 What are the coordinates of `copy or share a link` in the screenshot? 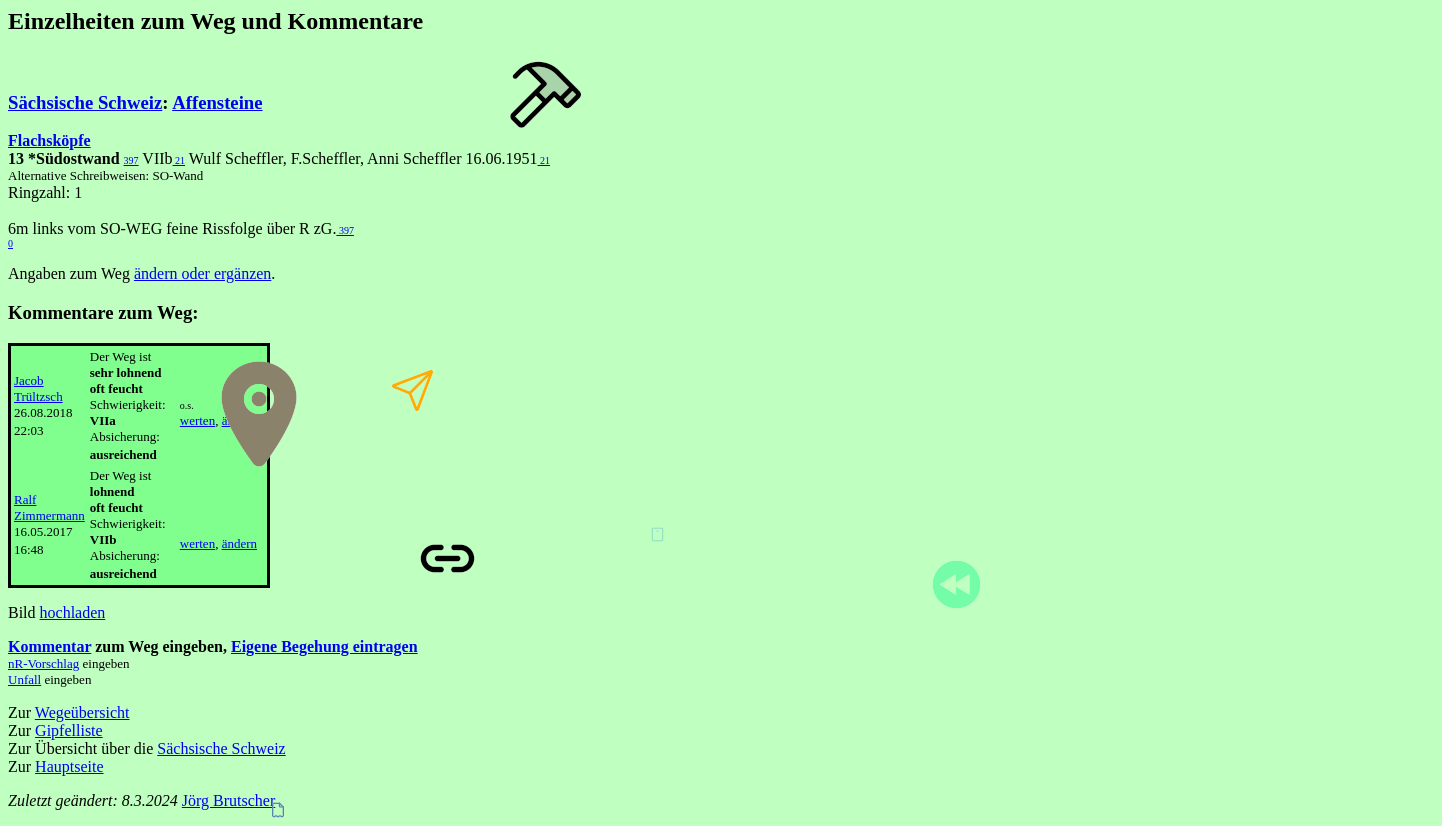 It's located at (447, 558).